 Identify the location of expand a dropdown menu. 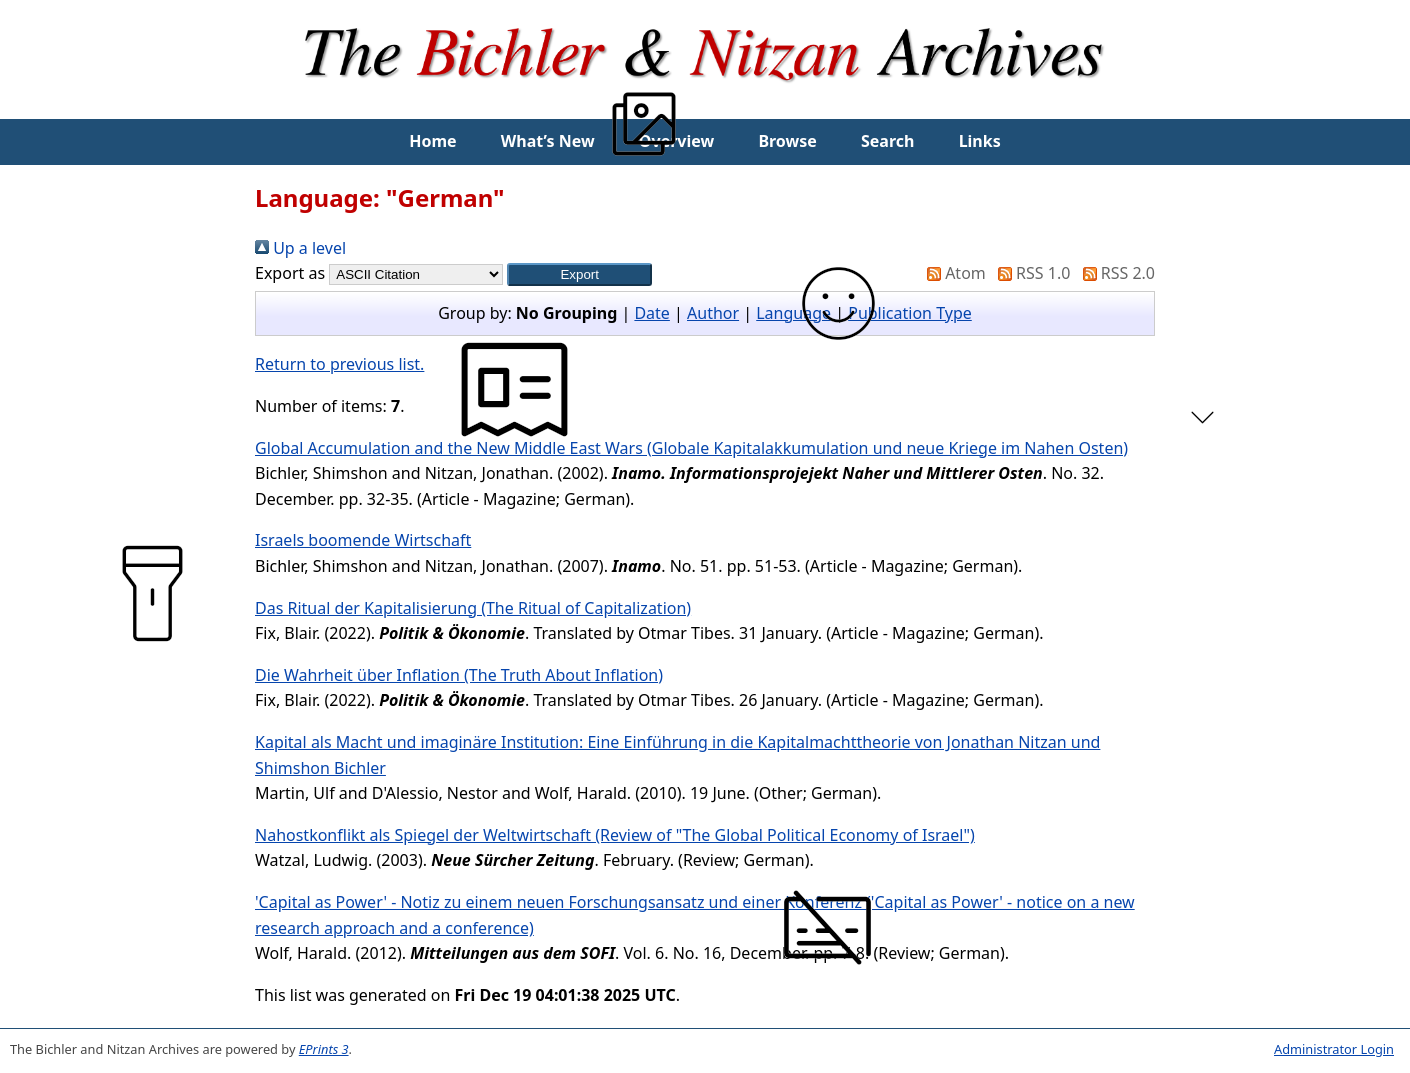
(1202, 416).